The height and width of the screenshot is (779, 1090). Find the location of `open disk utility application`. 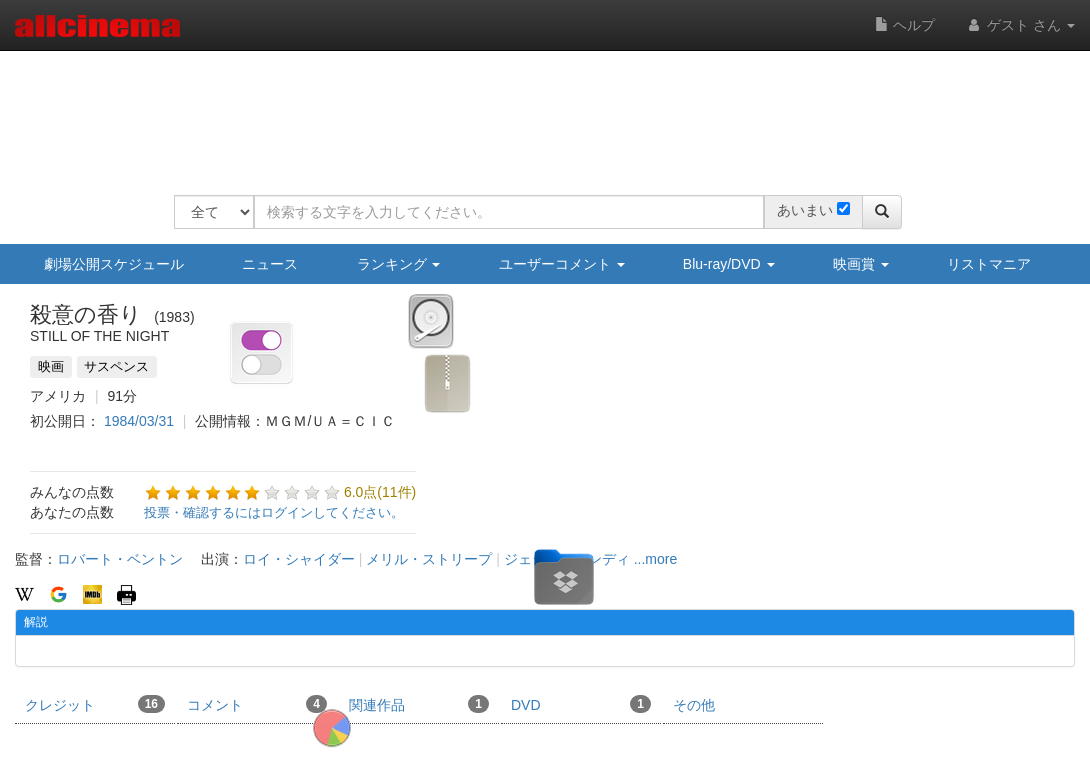

open disk utility application is located at coordinates (431, 321).